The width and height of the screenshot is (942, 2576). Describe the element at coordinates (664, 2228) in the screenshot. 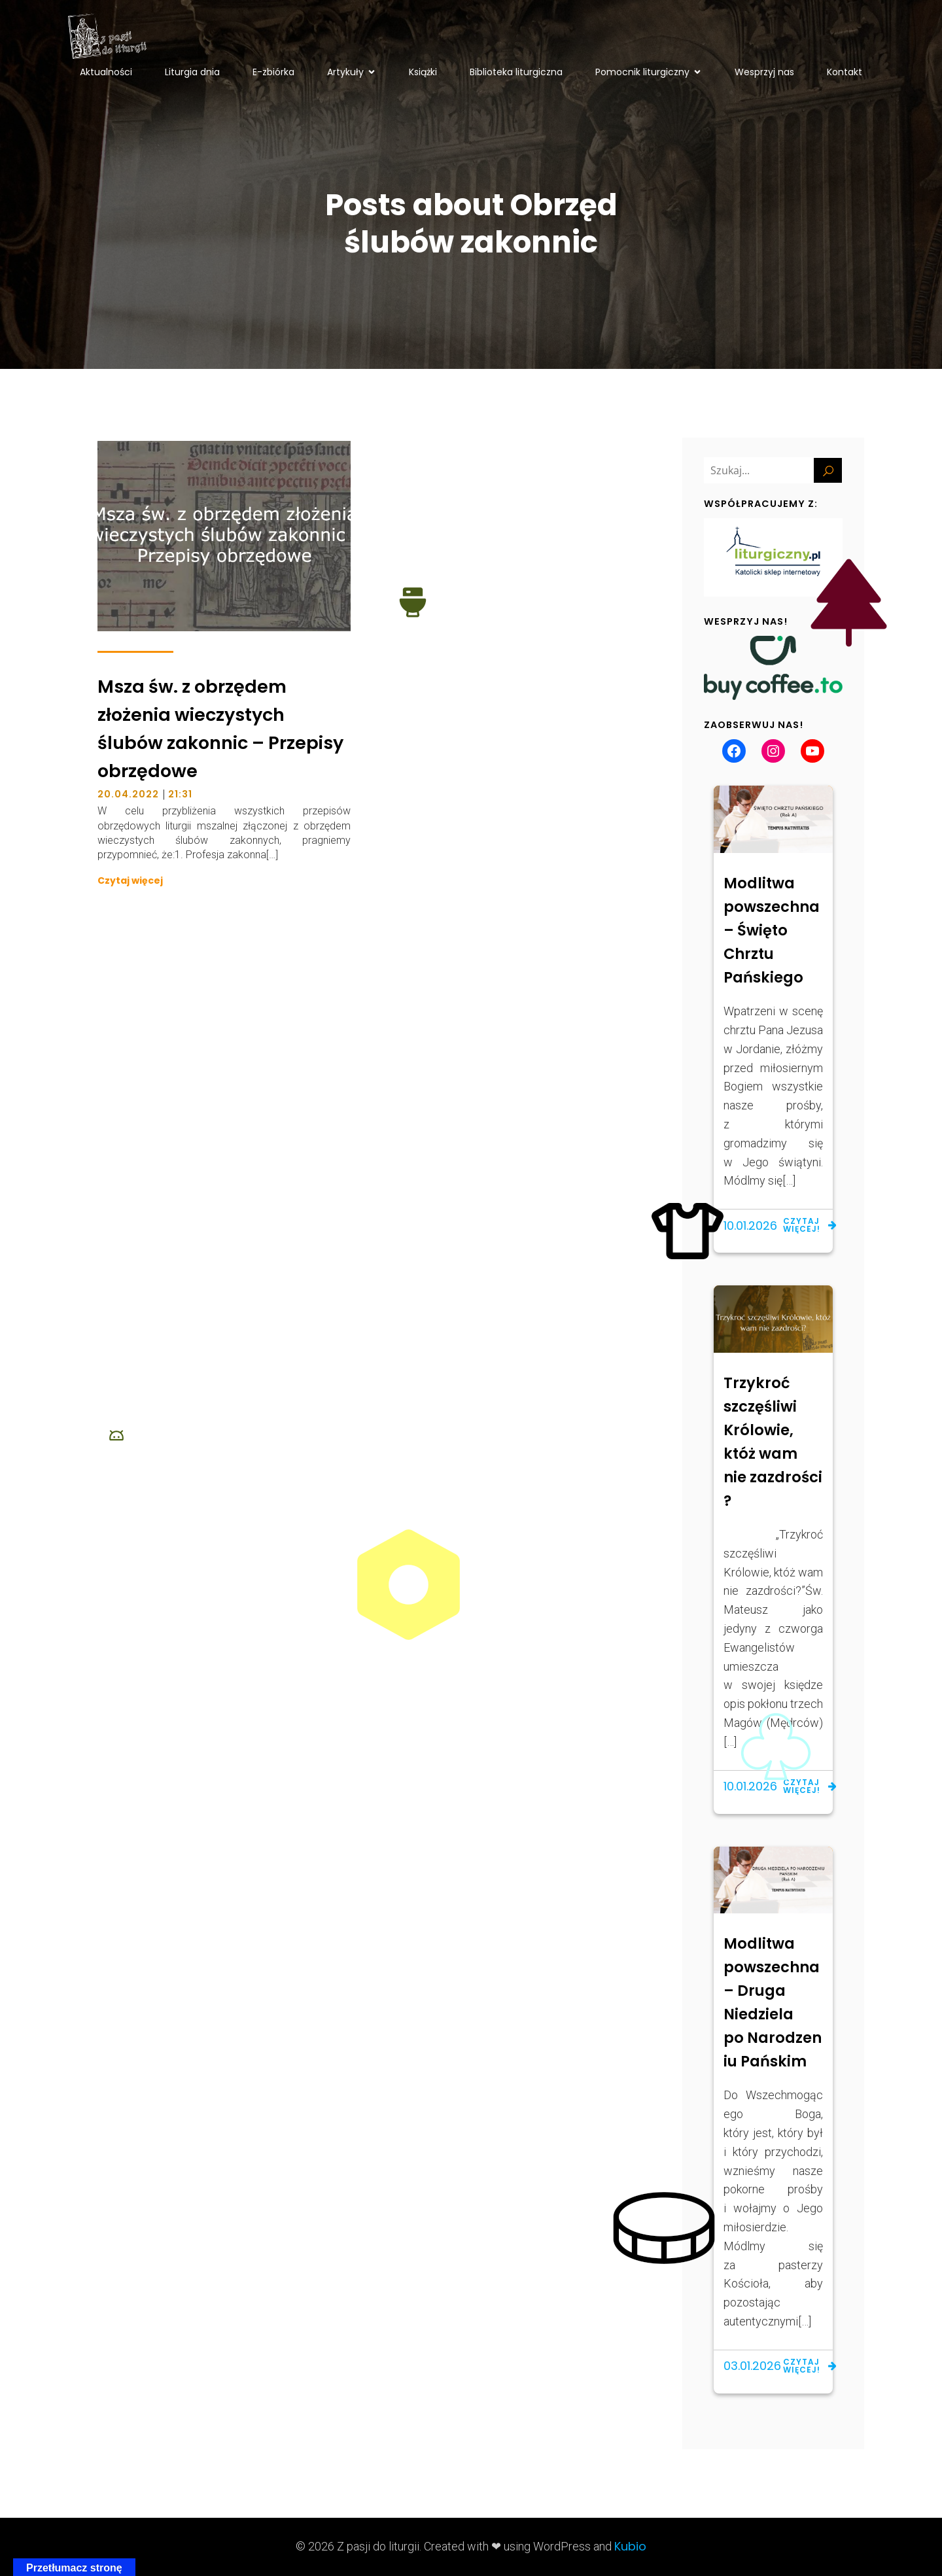

I see `view your coin balance or currency` at that location.